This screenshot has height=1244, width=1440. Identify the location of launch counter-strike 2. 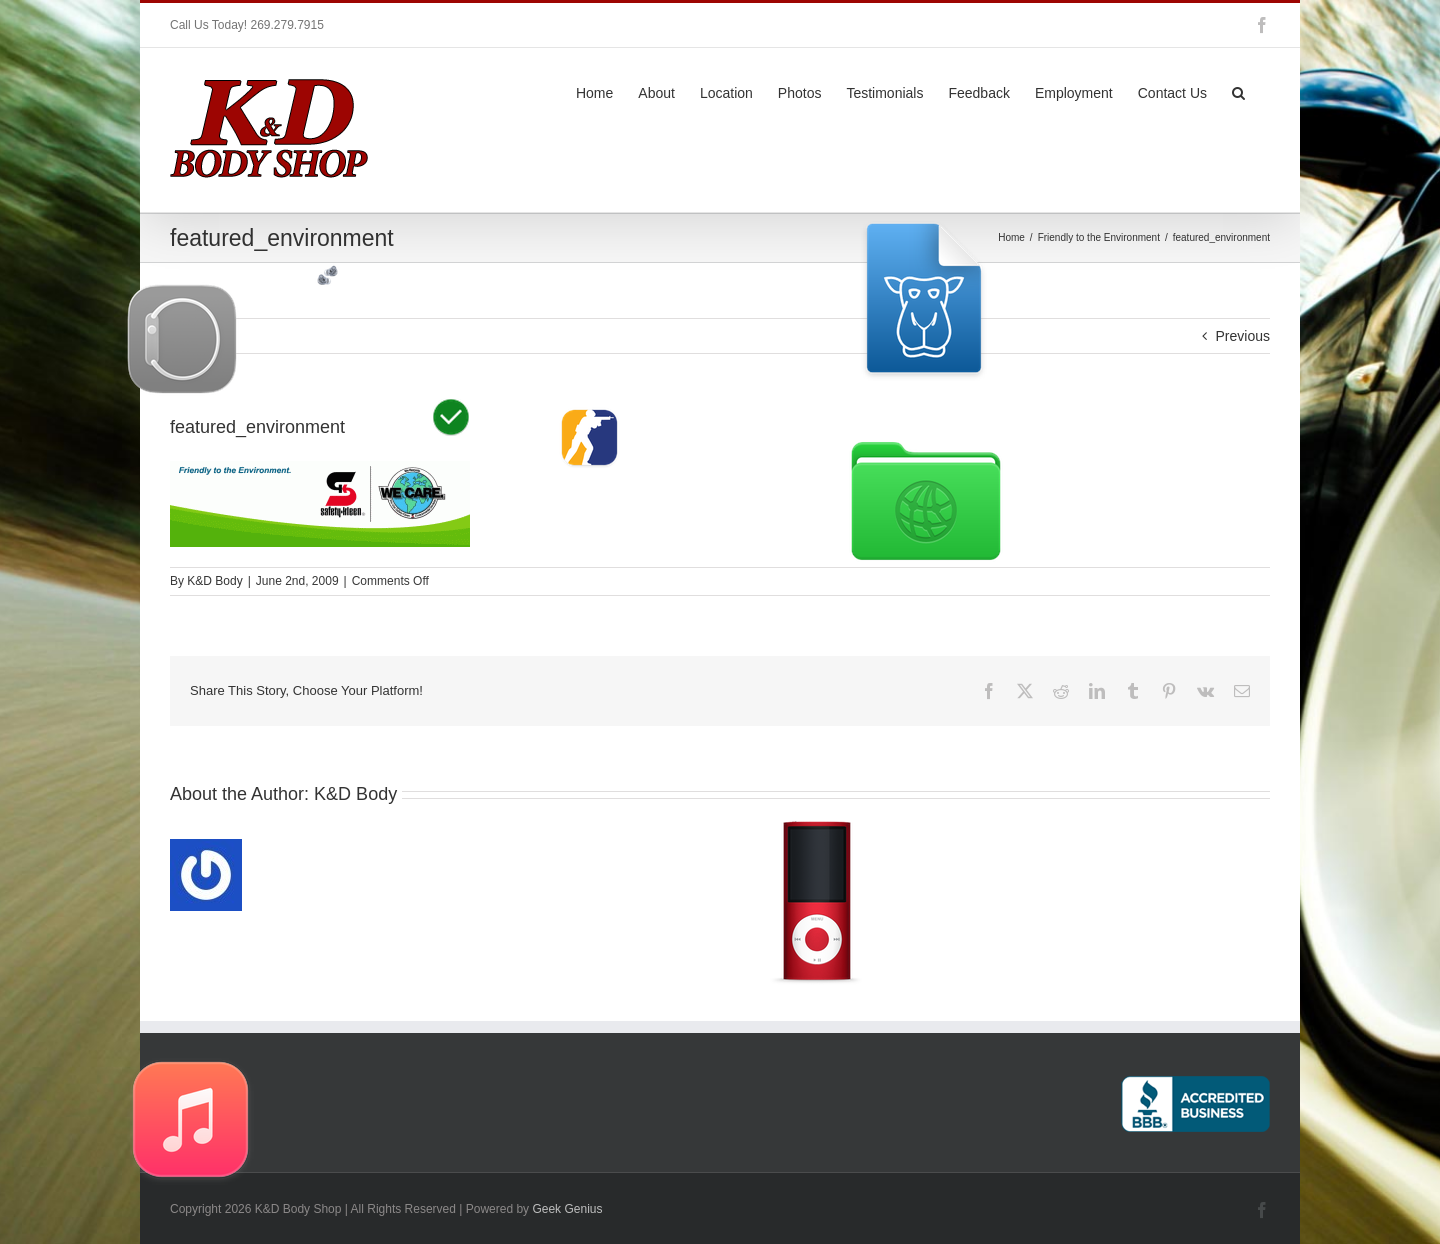
(589, 437).